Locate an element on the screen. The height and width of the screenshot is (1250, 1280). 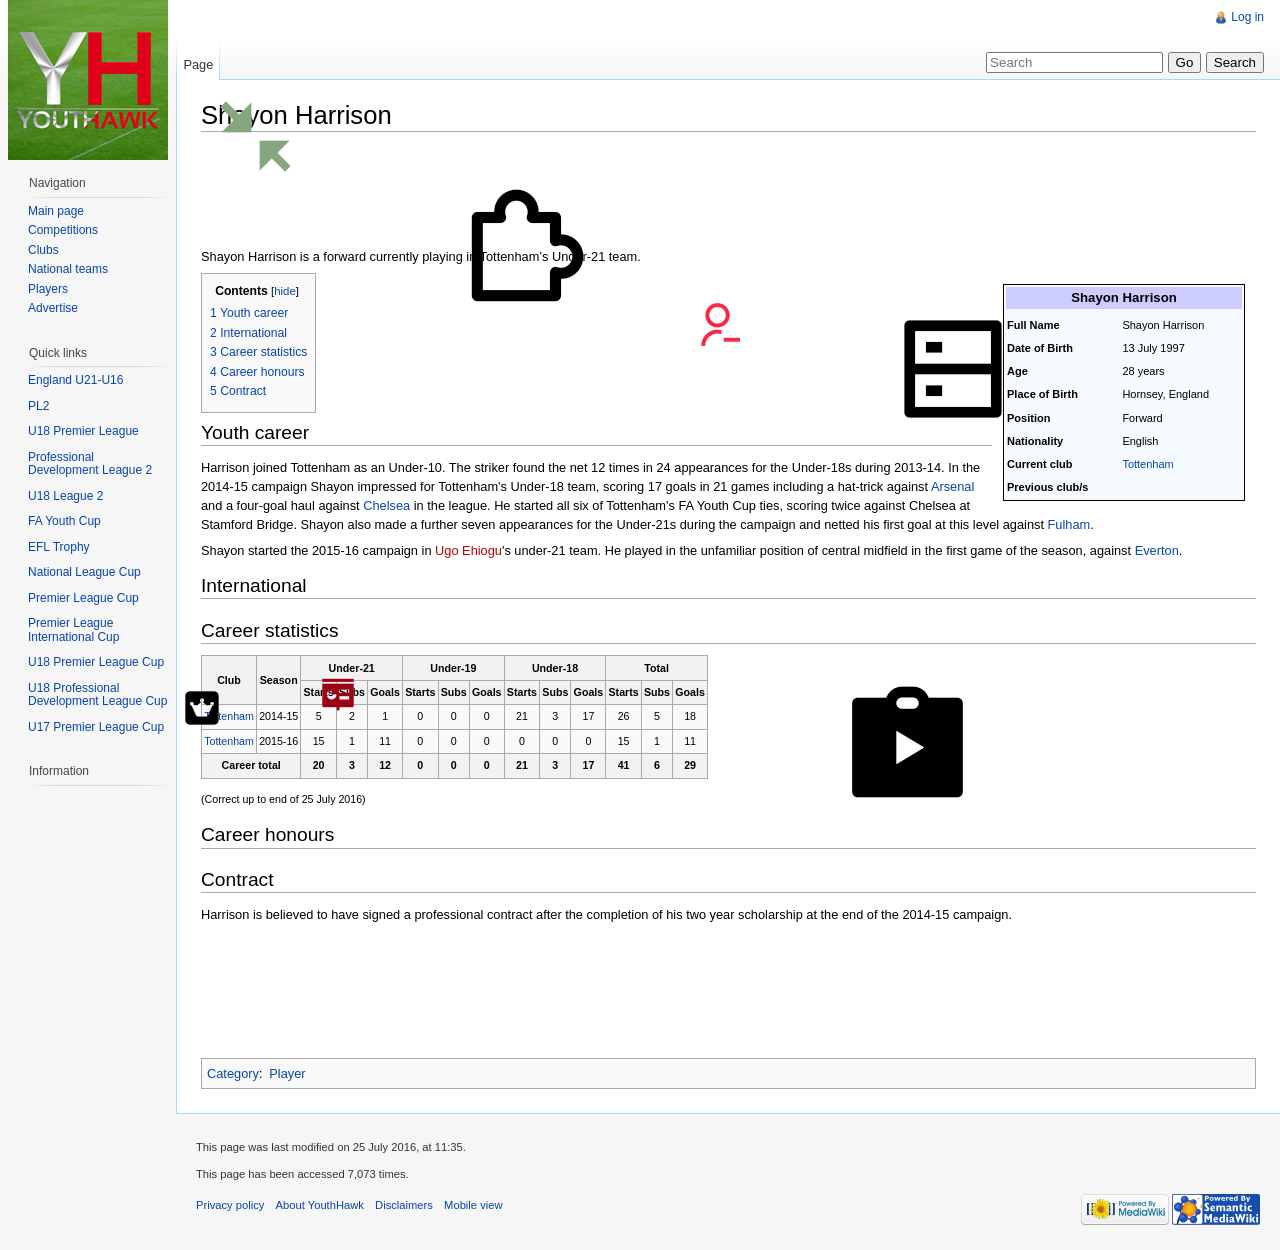
remove a user or contact is located at coordinates (717, 325).